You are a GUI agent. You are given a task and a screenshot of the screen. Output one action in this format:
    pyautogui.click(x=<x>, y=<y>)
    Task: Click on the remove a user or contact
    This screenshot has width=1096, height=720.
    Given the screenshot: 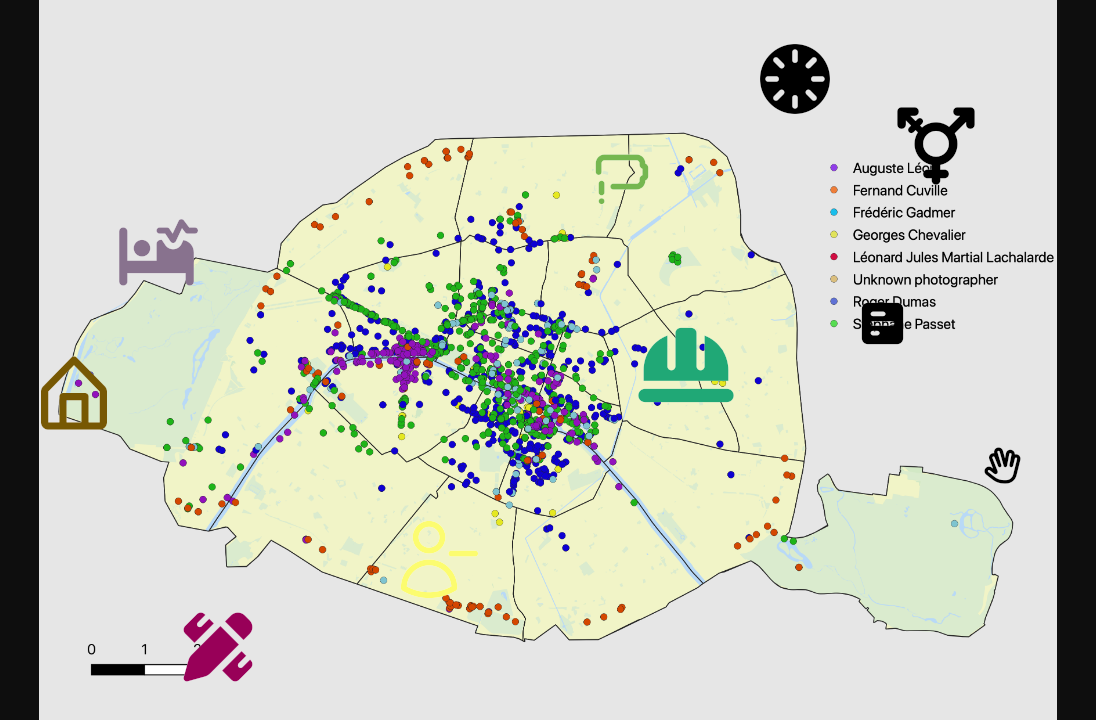 What is the action you would take?
    pyautogui.click(x=435, y=559)
    